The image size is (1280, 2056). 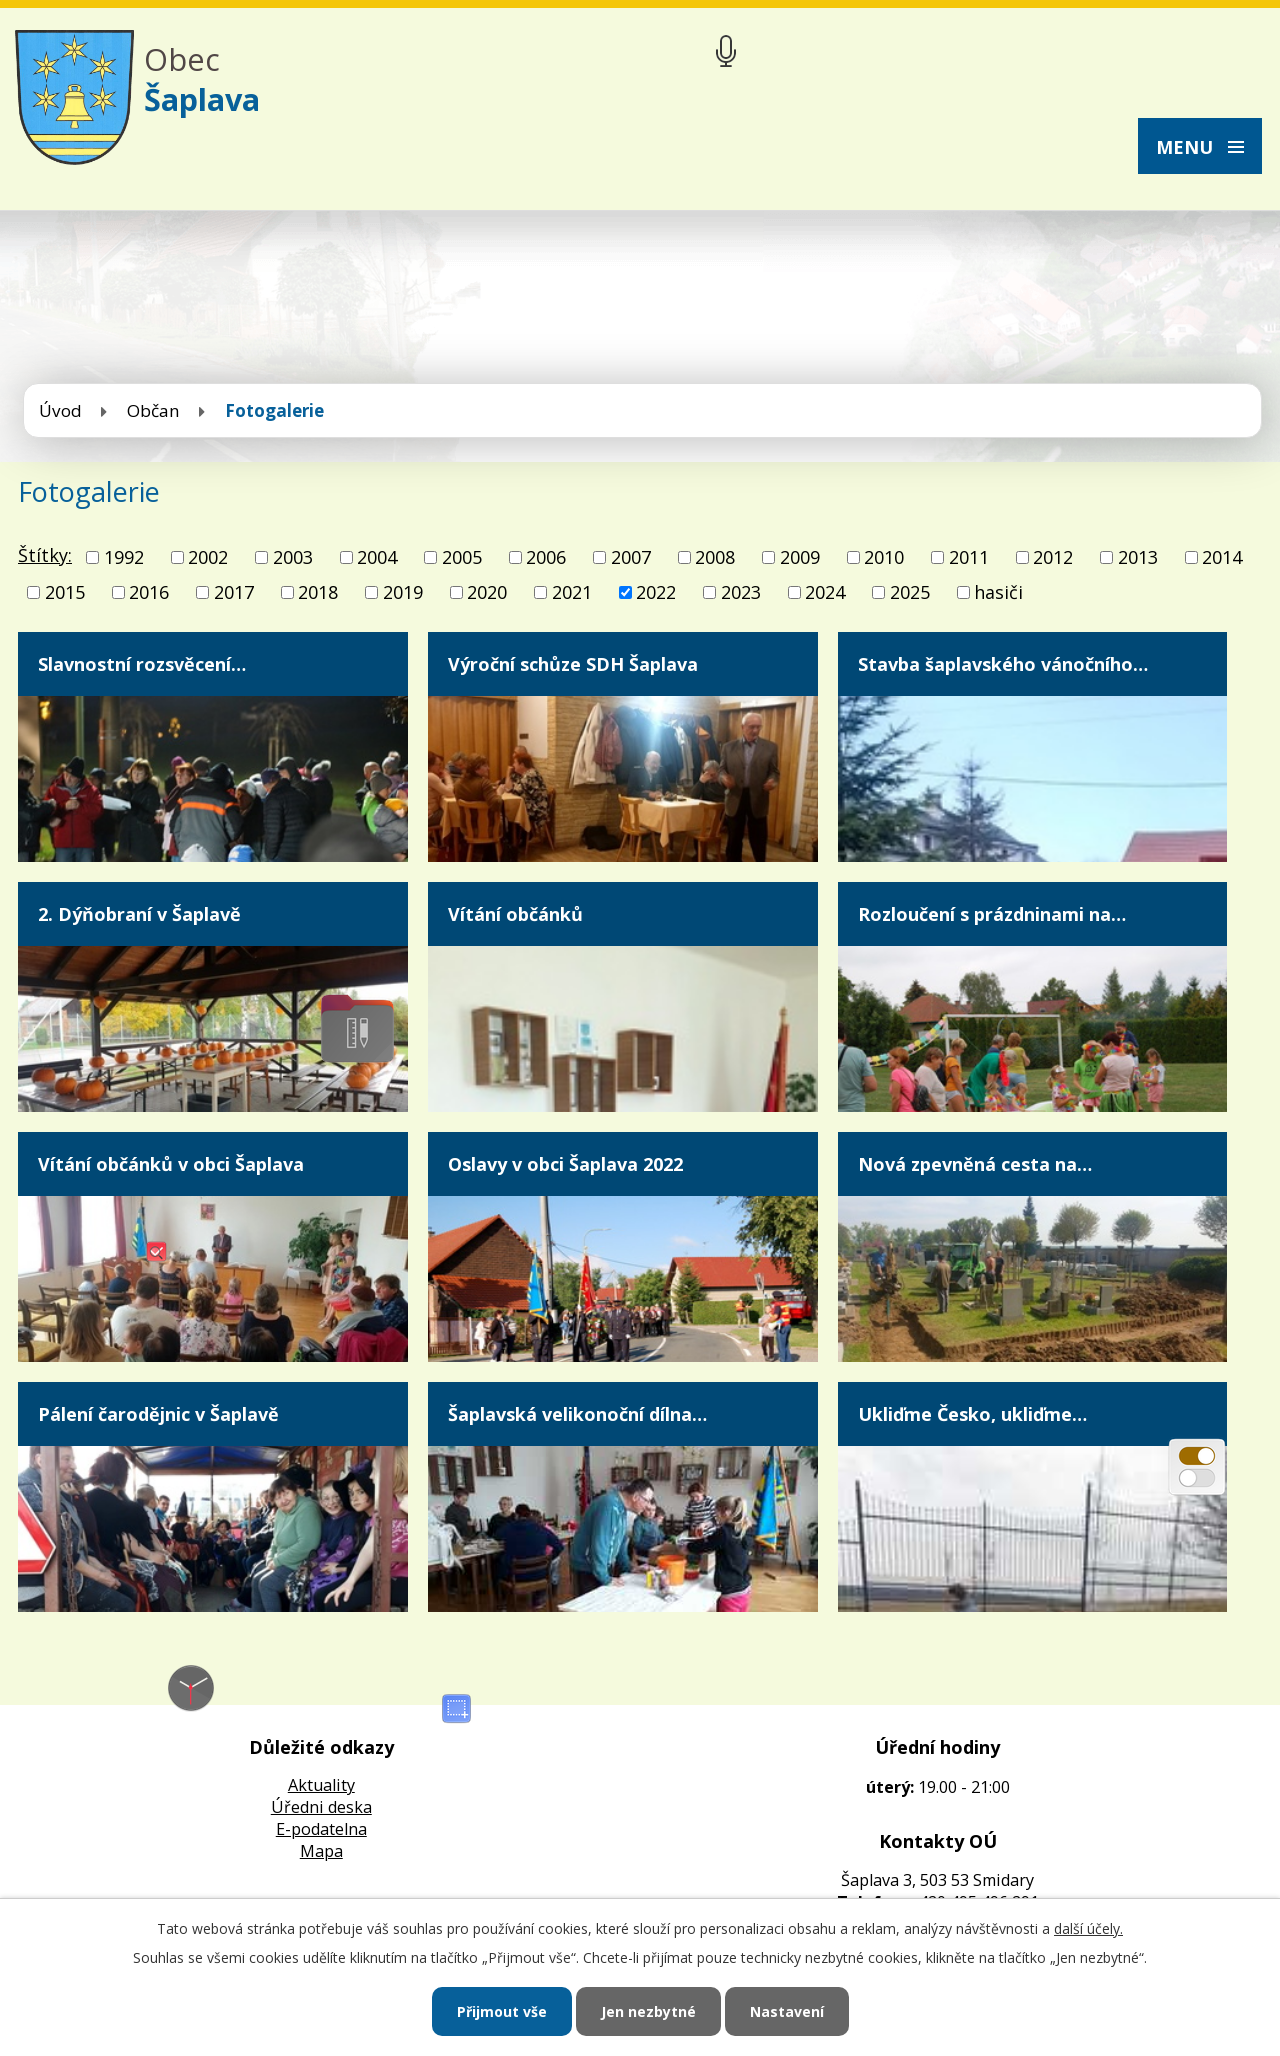 What do you see at coordinates (156, 1251) in the screenshot?
I see `open system configuration settings` at bounding box center [156, 1251].